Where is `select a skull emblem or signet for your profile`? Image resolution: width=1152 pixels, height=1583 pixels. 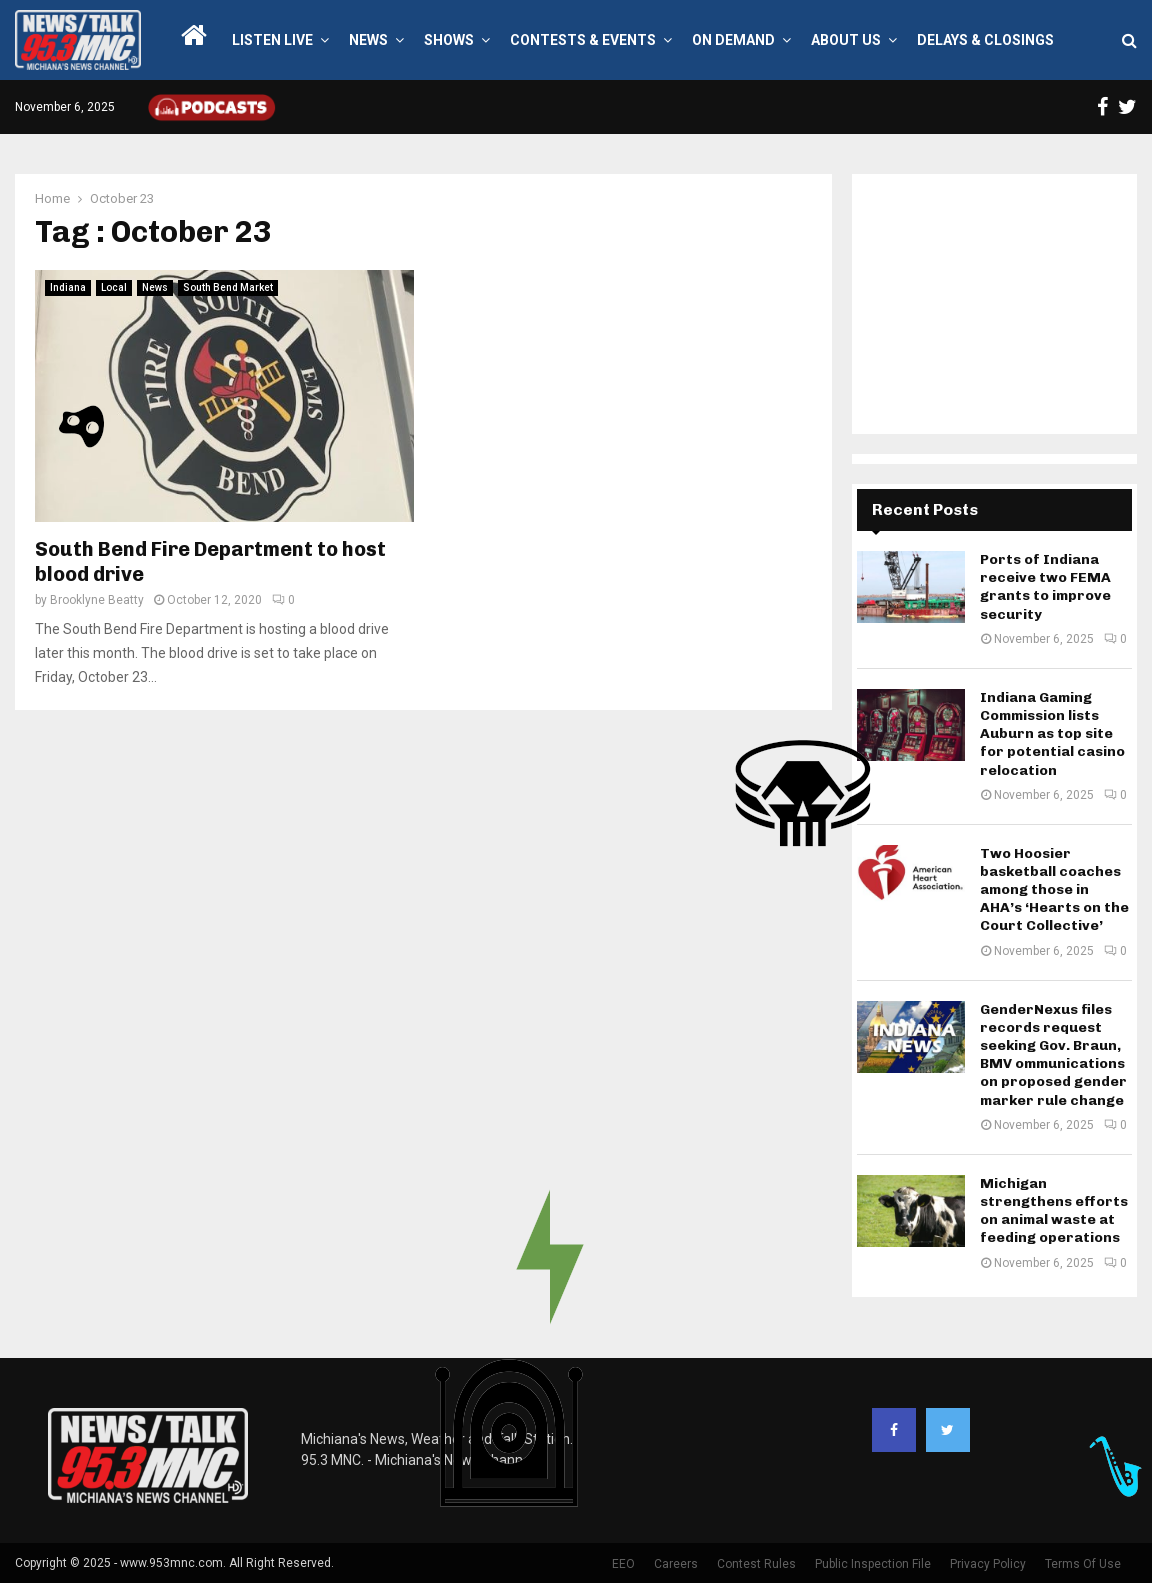
select a skull emblem or signet for your profile is located at coordinates (802, 794).